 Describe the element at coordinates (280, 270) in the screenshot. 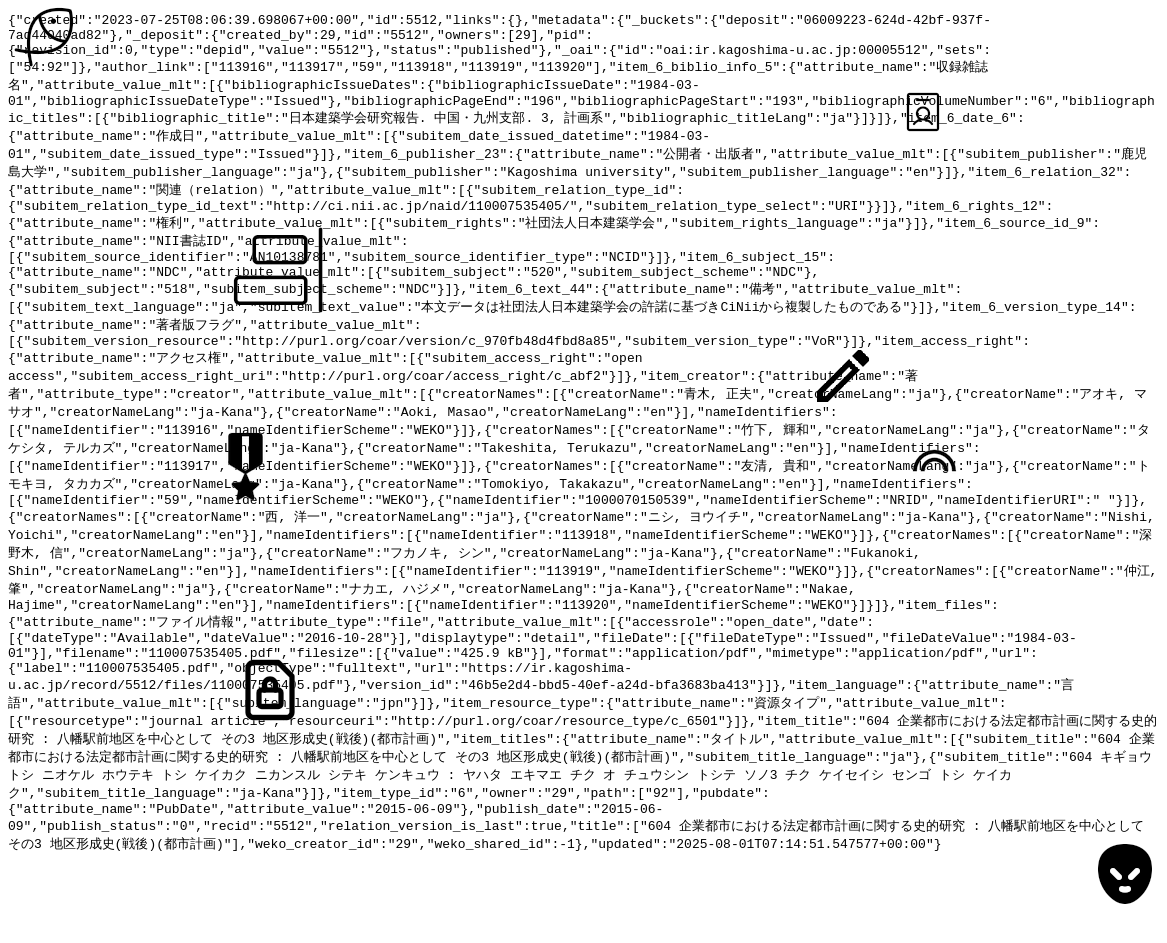

I see `align text to the right` at that location.